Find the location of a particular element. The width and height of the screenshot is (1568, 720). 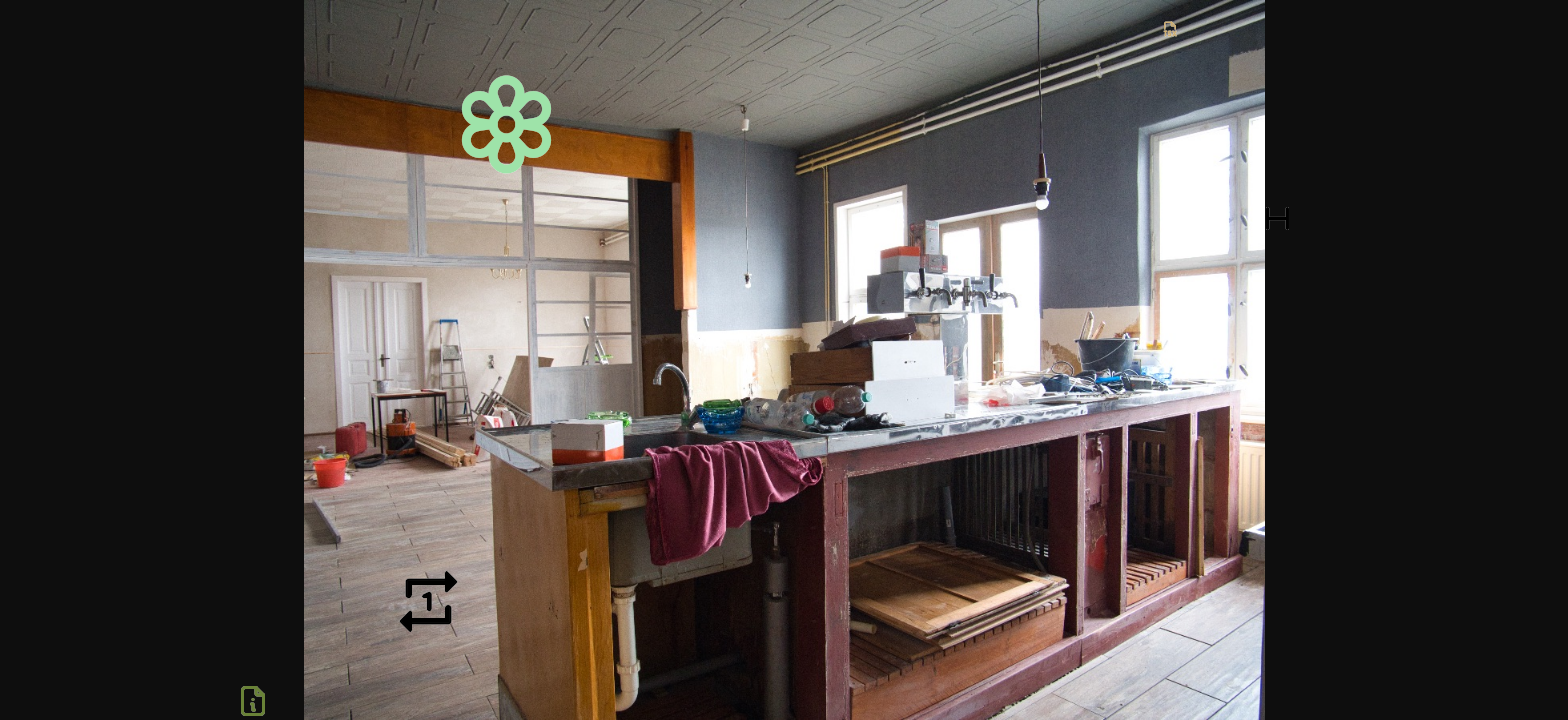

access garden or plant care features is located at coordinates (506, 124).